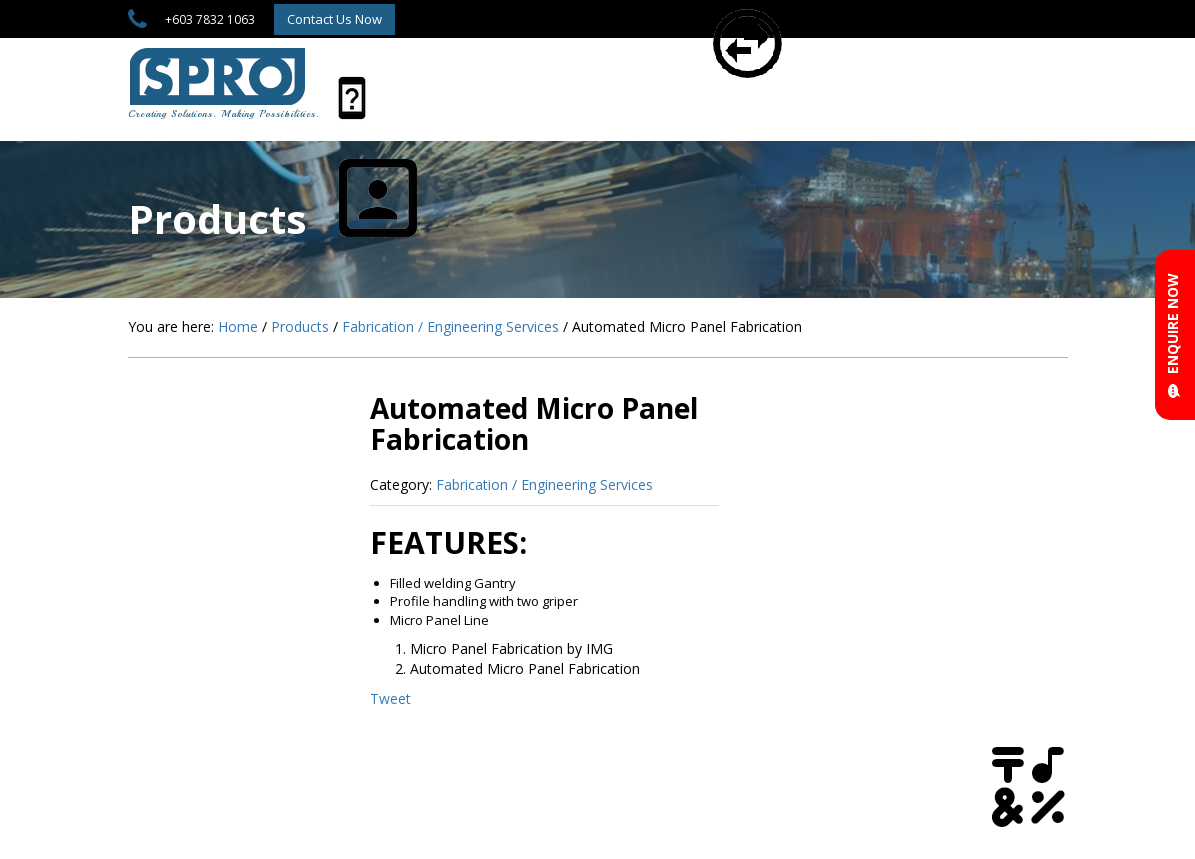  Describe the element at coordinates (747, 43) in the screenshot. I see `swap or exchange items horizontally` at that location.